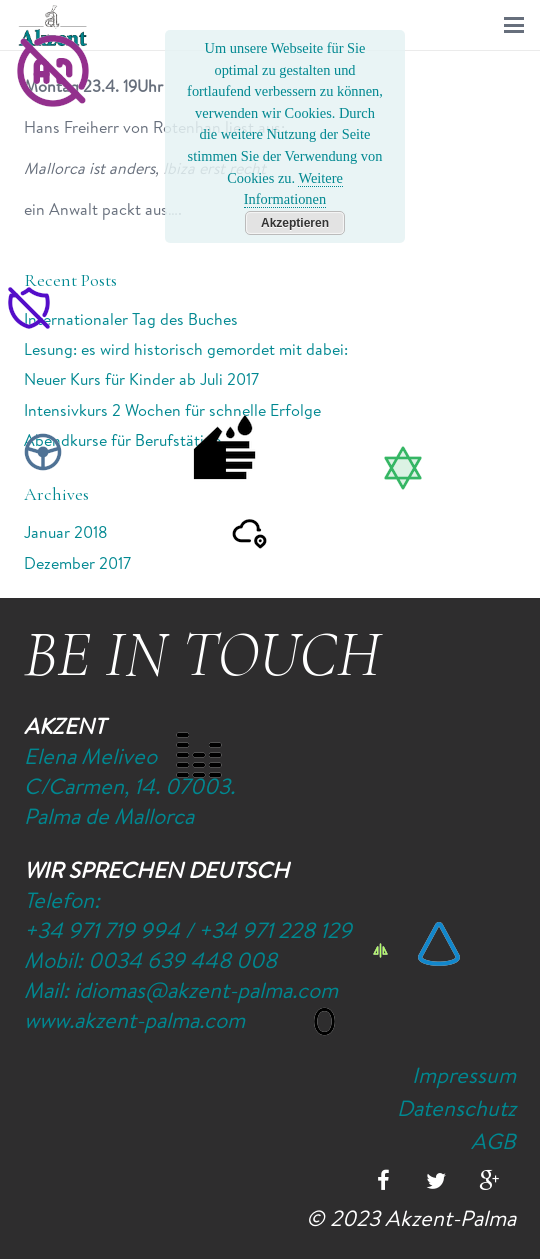 Image resolution: width=540 pixels, height=1259 pixels. I want to click on flip image or content vertically, so click(380, 950).